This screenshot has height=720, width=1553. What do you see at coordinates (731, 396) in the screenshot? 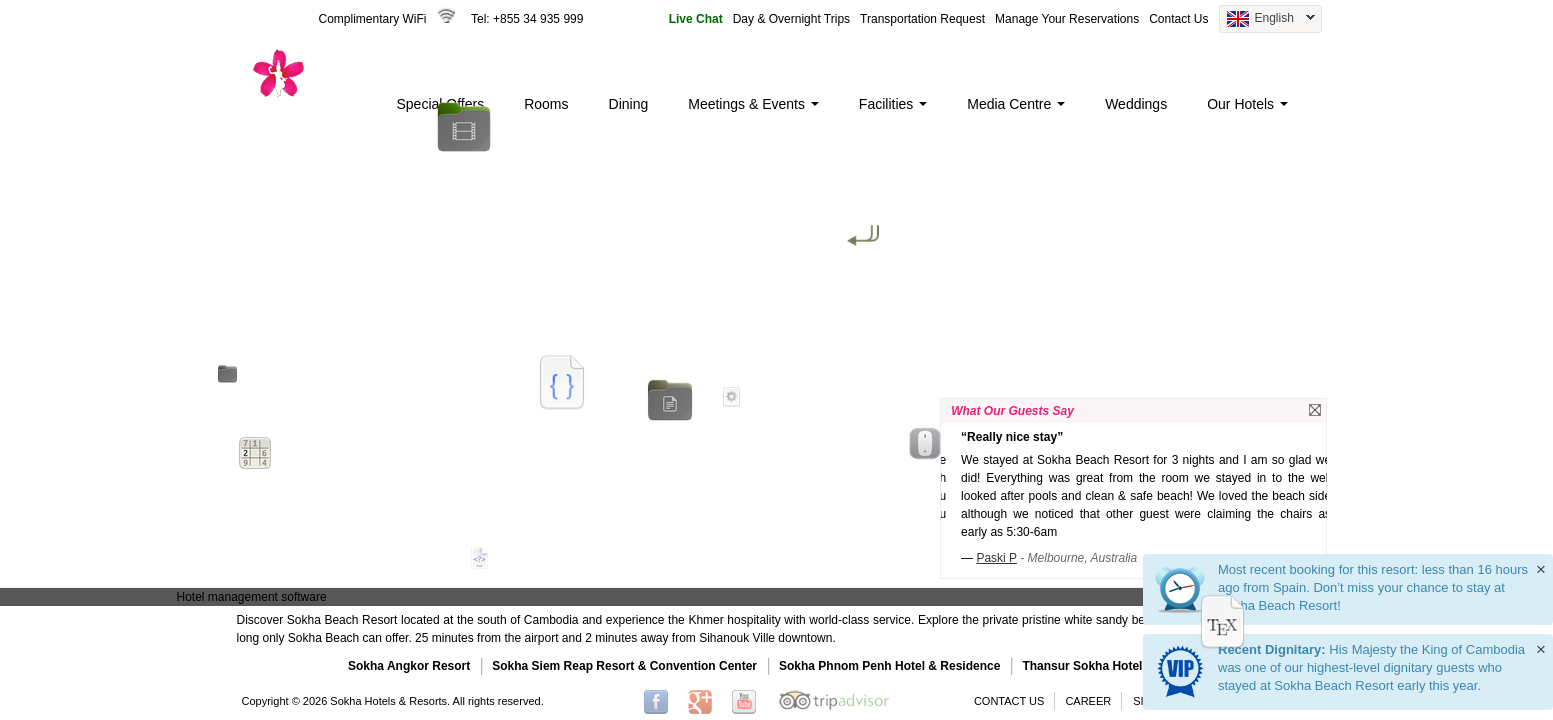
I see `a desktop application shortcut file` at bounding box center [731, 396].